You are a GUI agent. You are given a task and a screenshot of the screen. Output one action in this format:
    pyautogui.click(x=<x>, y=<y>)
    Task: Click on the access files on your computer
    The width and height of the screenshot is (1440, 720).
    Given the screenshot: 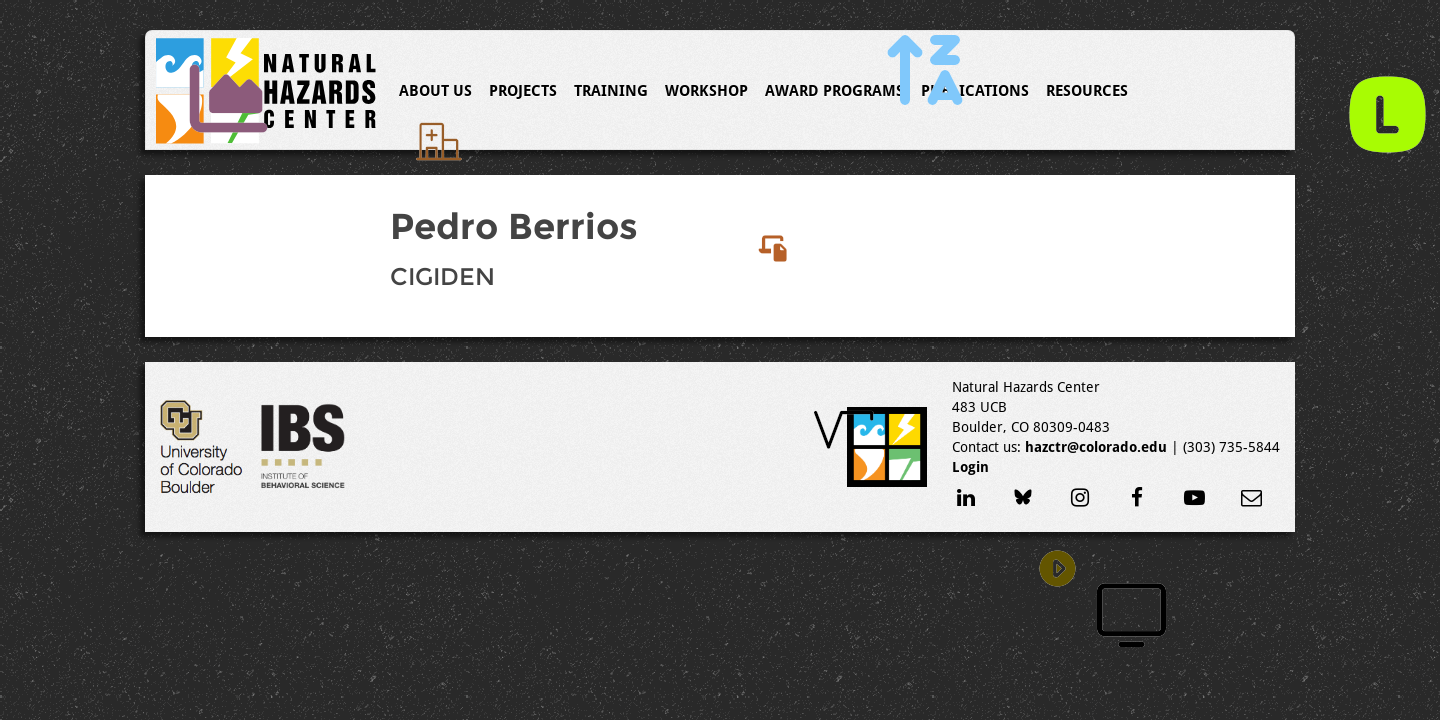 What is the action you would take?
    pyautogui.click(x=773, y=248)
    